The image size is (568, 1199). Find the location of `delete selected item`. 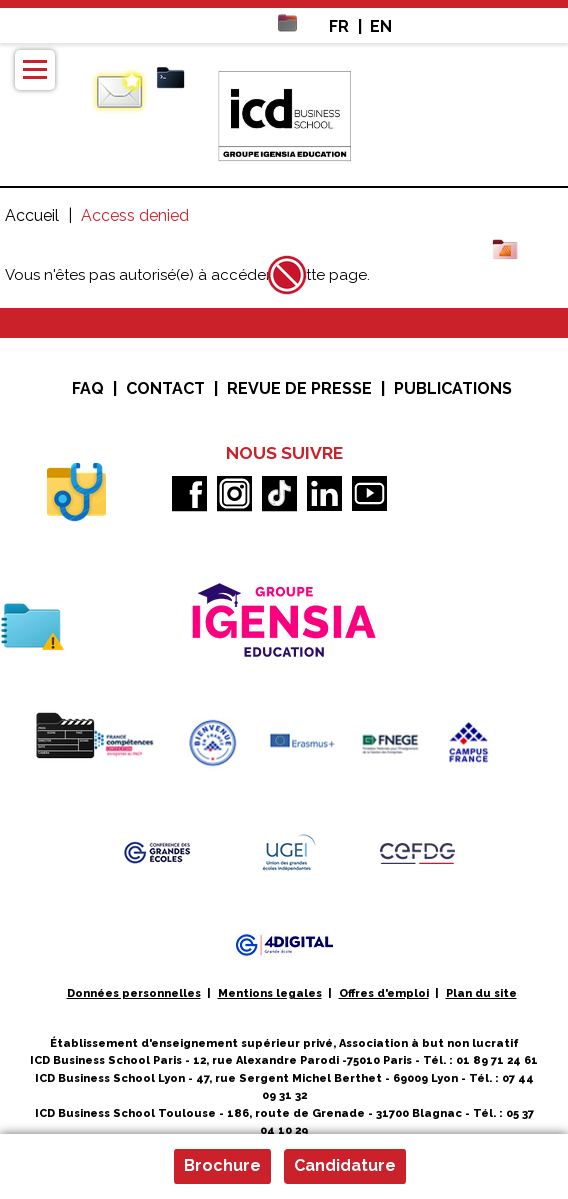

delete selected item is located at coordinates (287, 275).